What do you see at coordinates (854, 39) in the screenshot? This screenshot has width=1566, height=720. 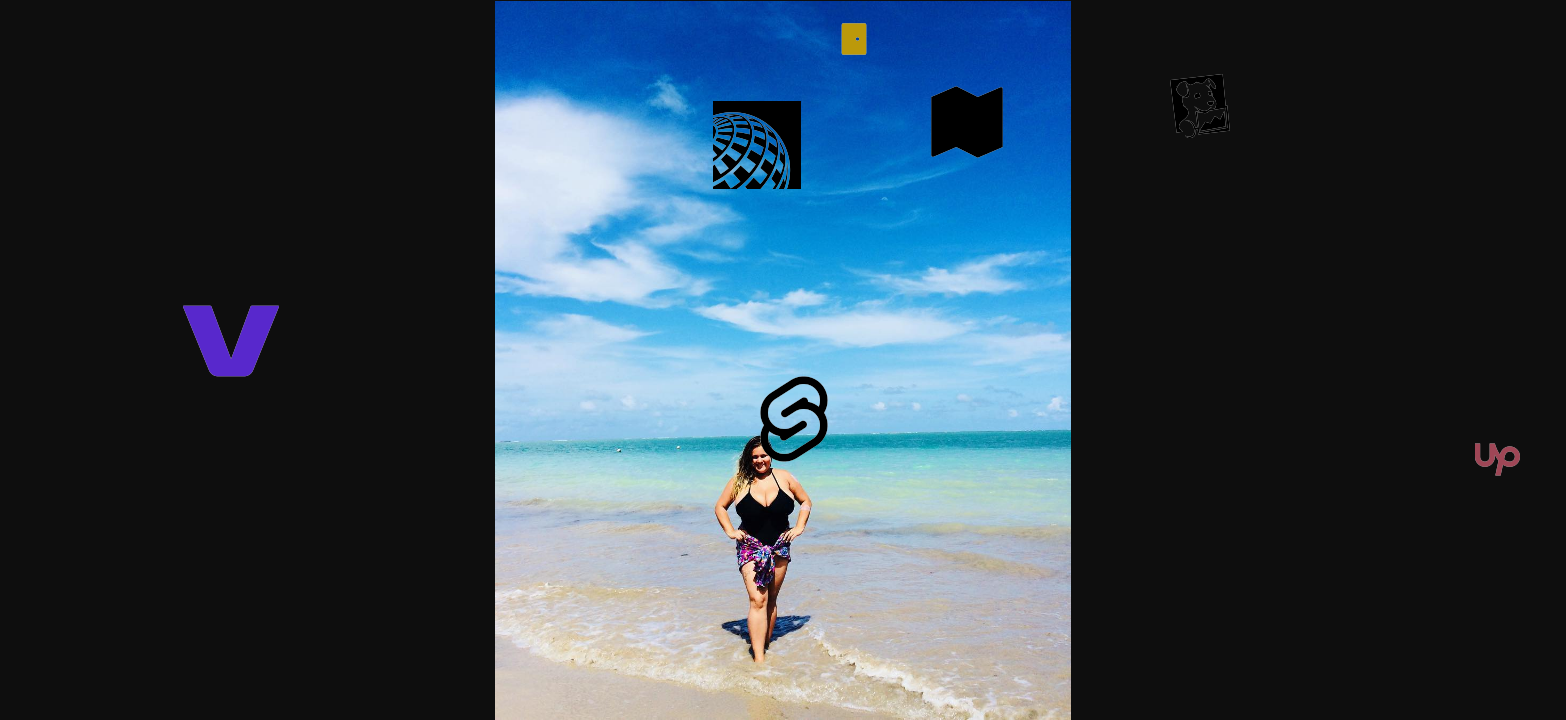 I see `exit or log out of the application` at bounding box center [854, 39].